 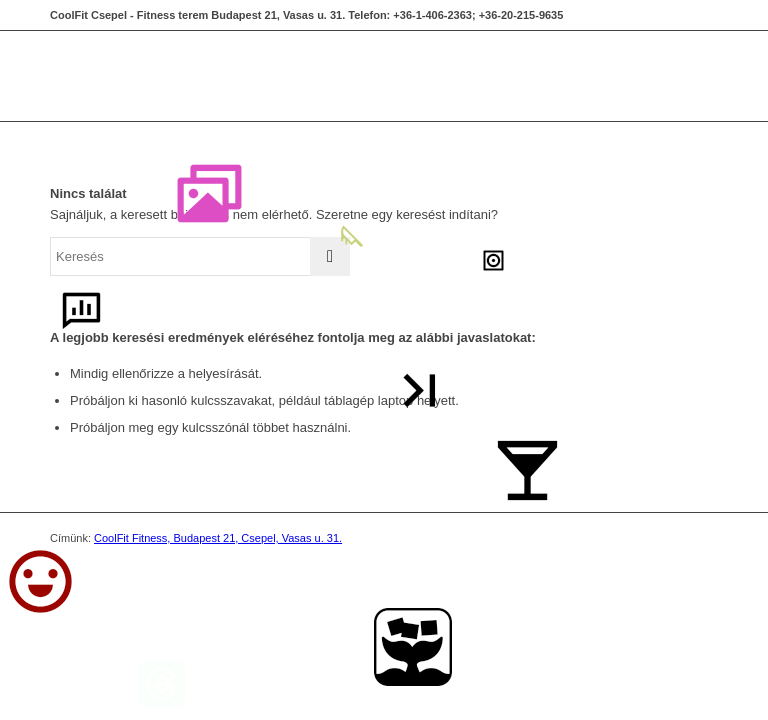 I want to click on adjust speaker or audio output settings, so click(x=493, y=260).